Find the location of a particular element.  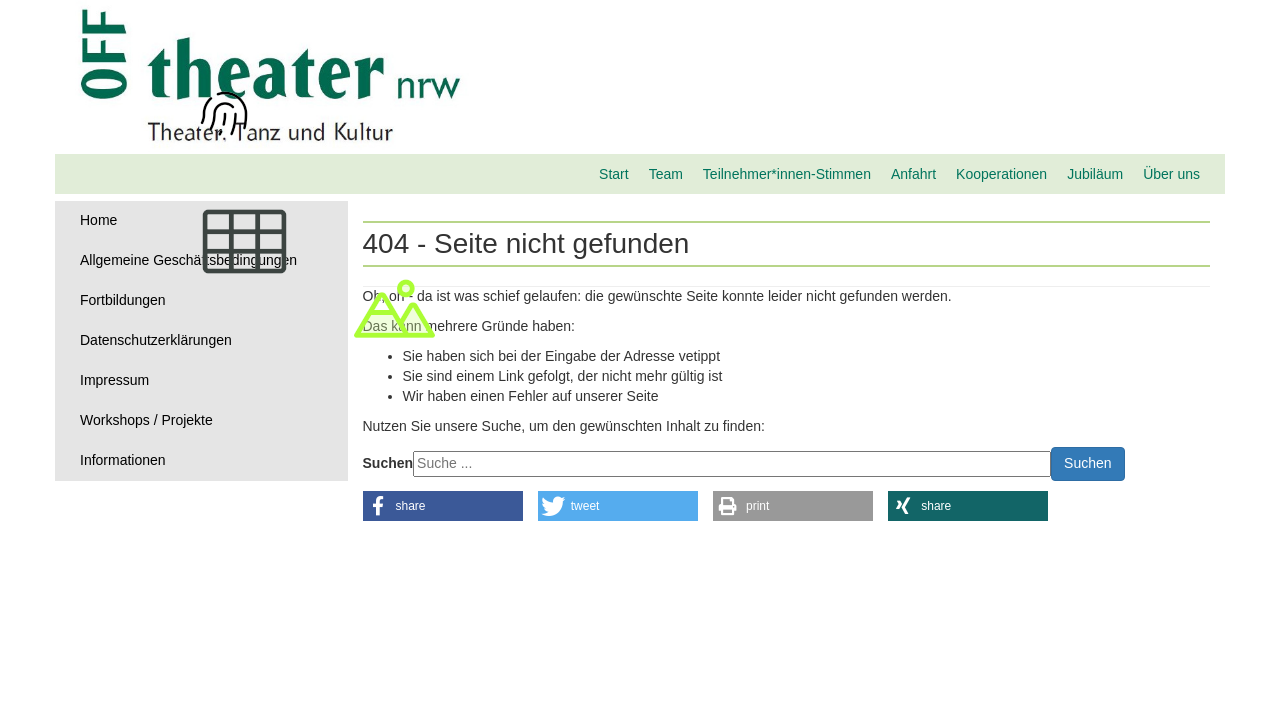

authenticate with fingerprint is located at coordinates (225, 114).